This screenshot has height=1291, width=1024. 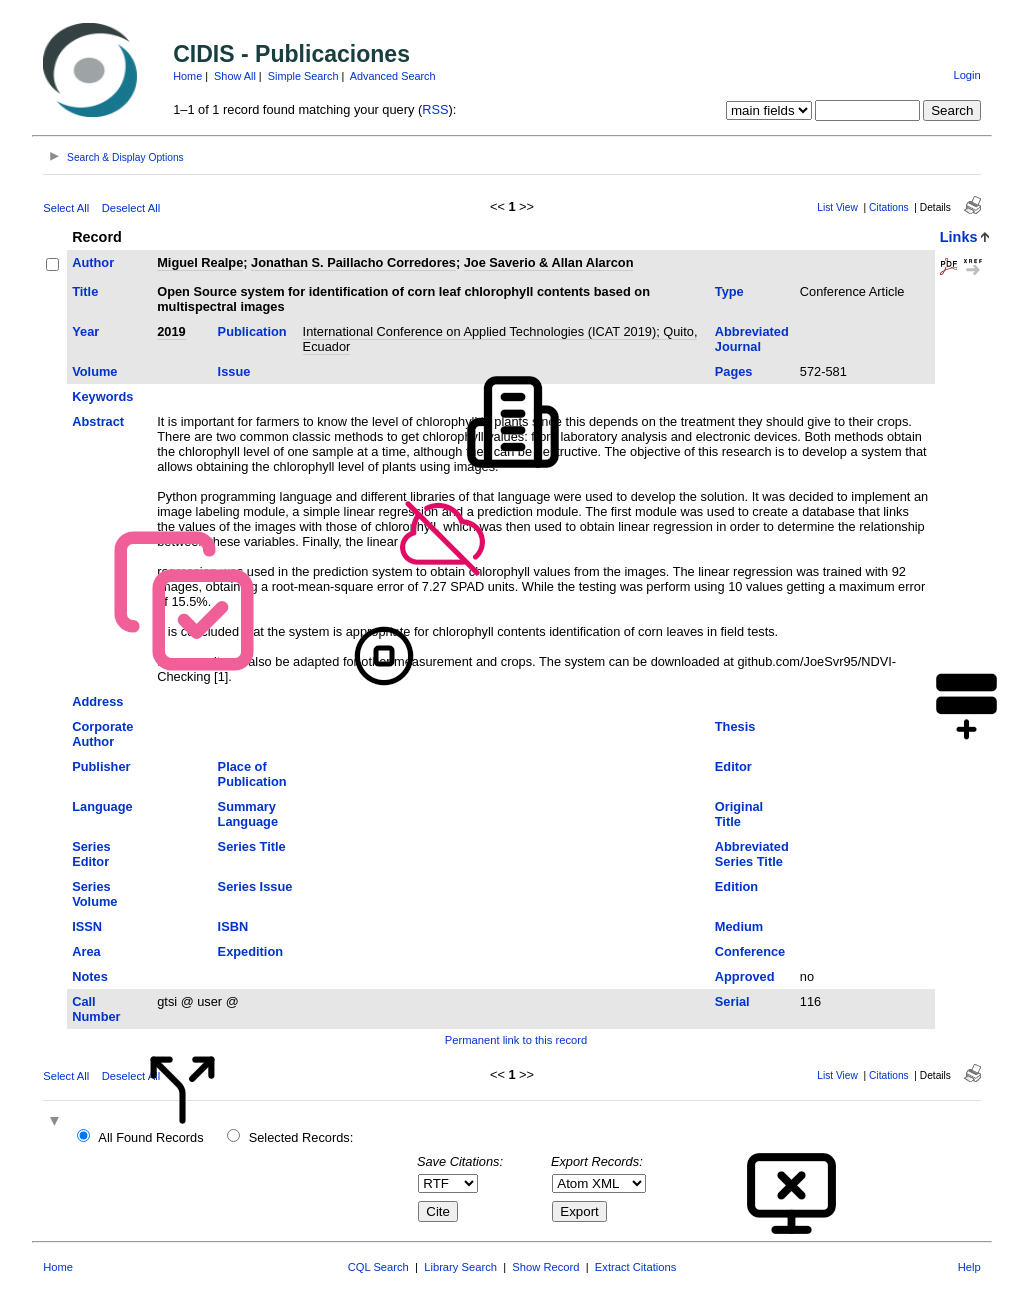 What do you see at coordinates (442, 536) in the screenshot?
I see `indicates cloud sync is unavailable` at bounding box center [442, 536].